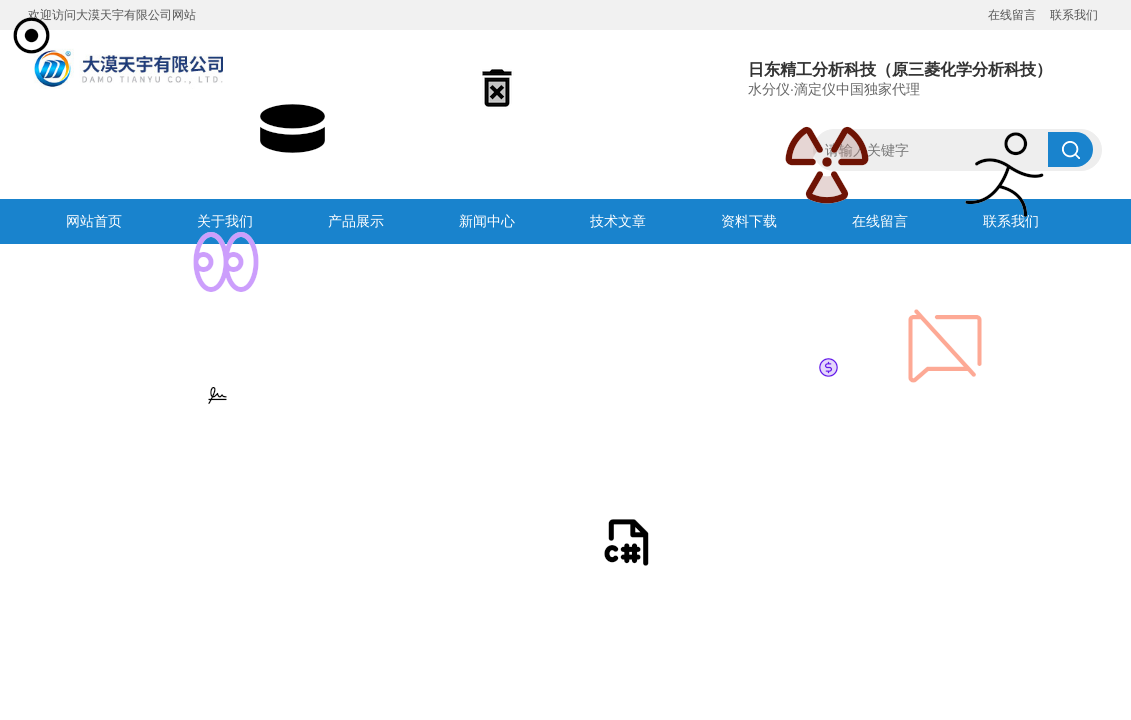 This screenshot has width=1131, height=720. Describe the element at coordinates (828, 367) in the screenshot. I see `view account balance or financial summary` at that location.